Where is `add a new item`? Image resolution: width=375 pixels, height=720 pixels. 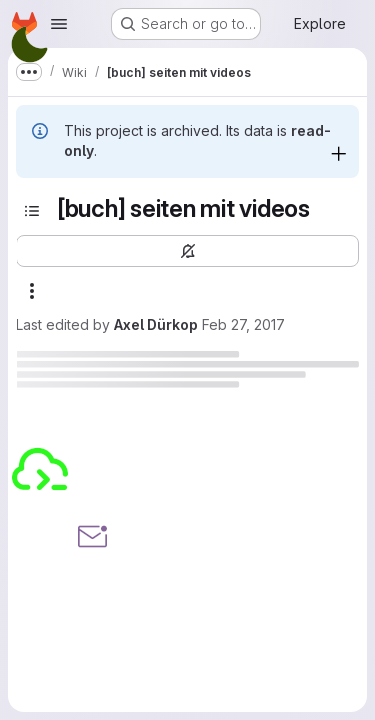 add a new item is located at coordinates (339, 154).